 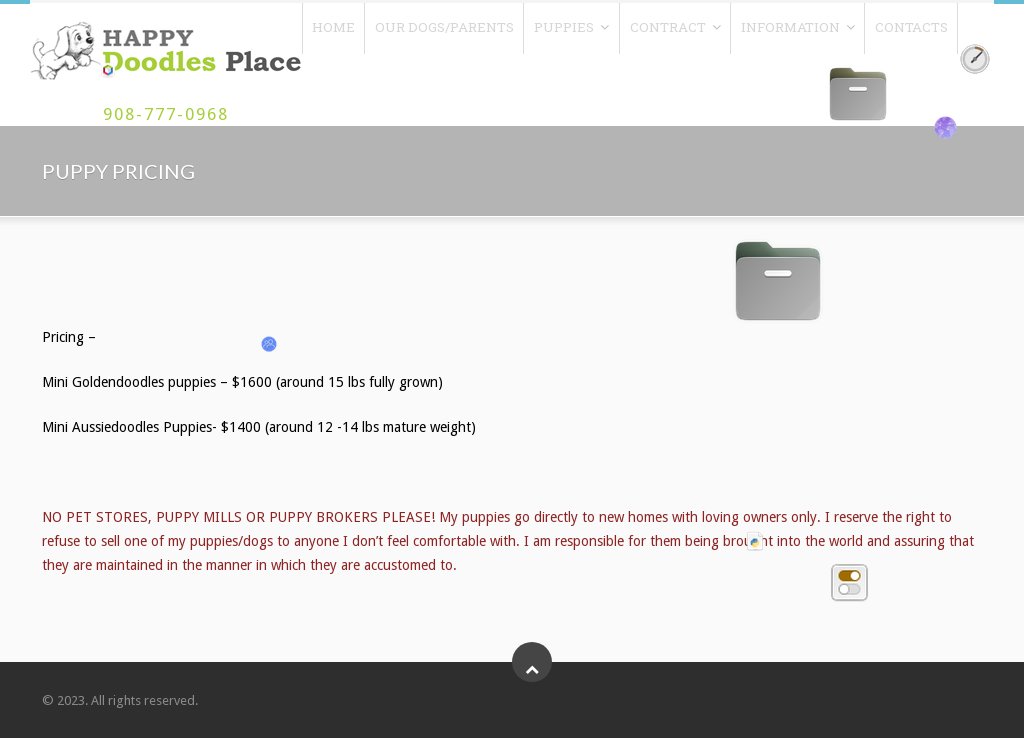 I want to click on access network and connectivity settings, so click(x=945, y=127).